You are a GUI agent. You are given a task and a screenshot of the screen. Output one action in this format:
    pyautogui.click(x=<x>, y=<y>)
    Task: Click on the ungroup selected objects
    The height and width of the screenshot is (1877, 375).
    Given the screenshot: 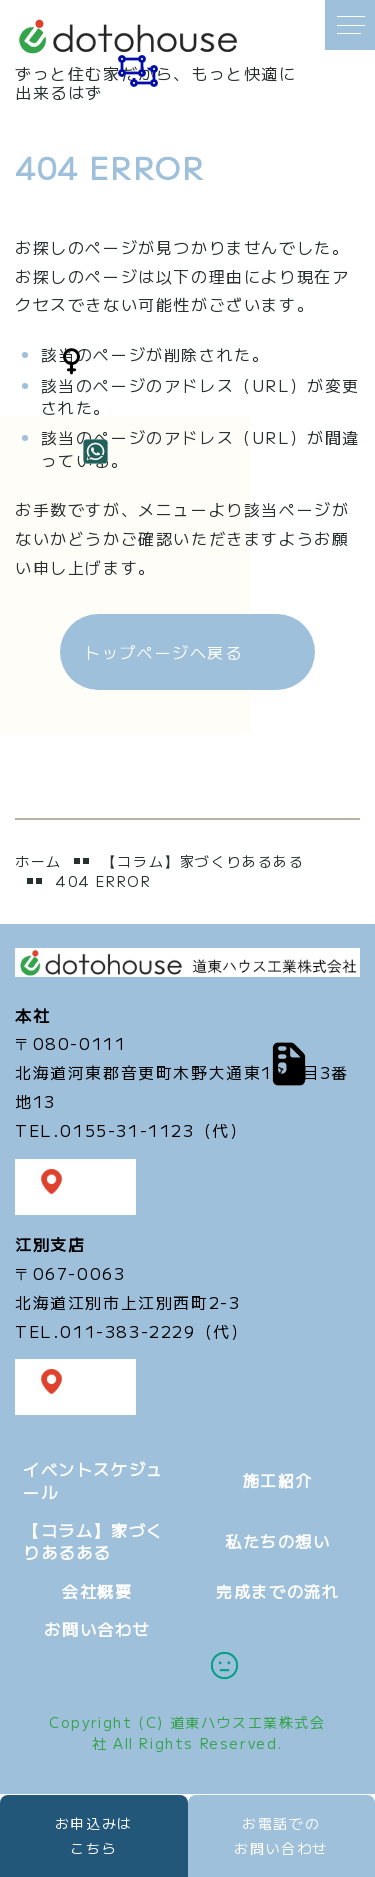 What is the action you would take?
    pyautogui.click(x=138, y=71)
    